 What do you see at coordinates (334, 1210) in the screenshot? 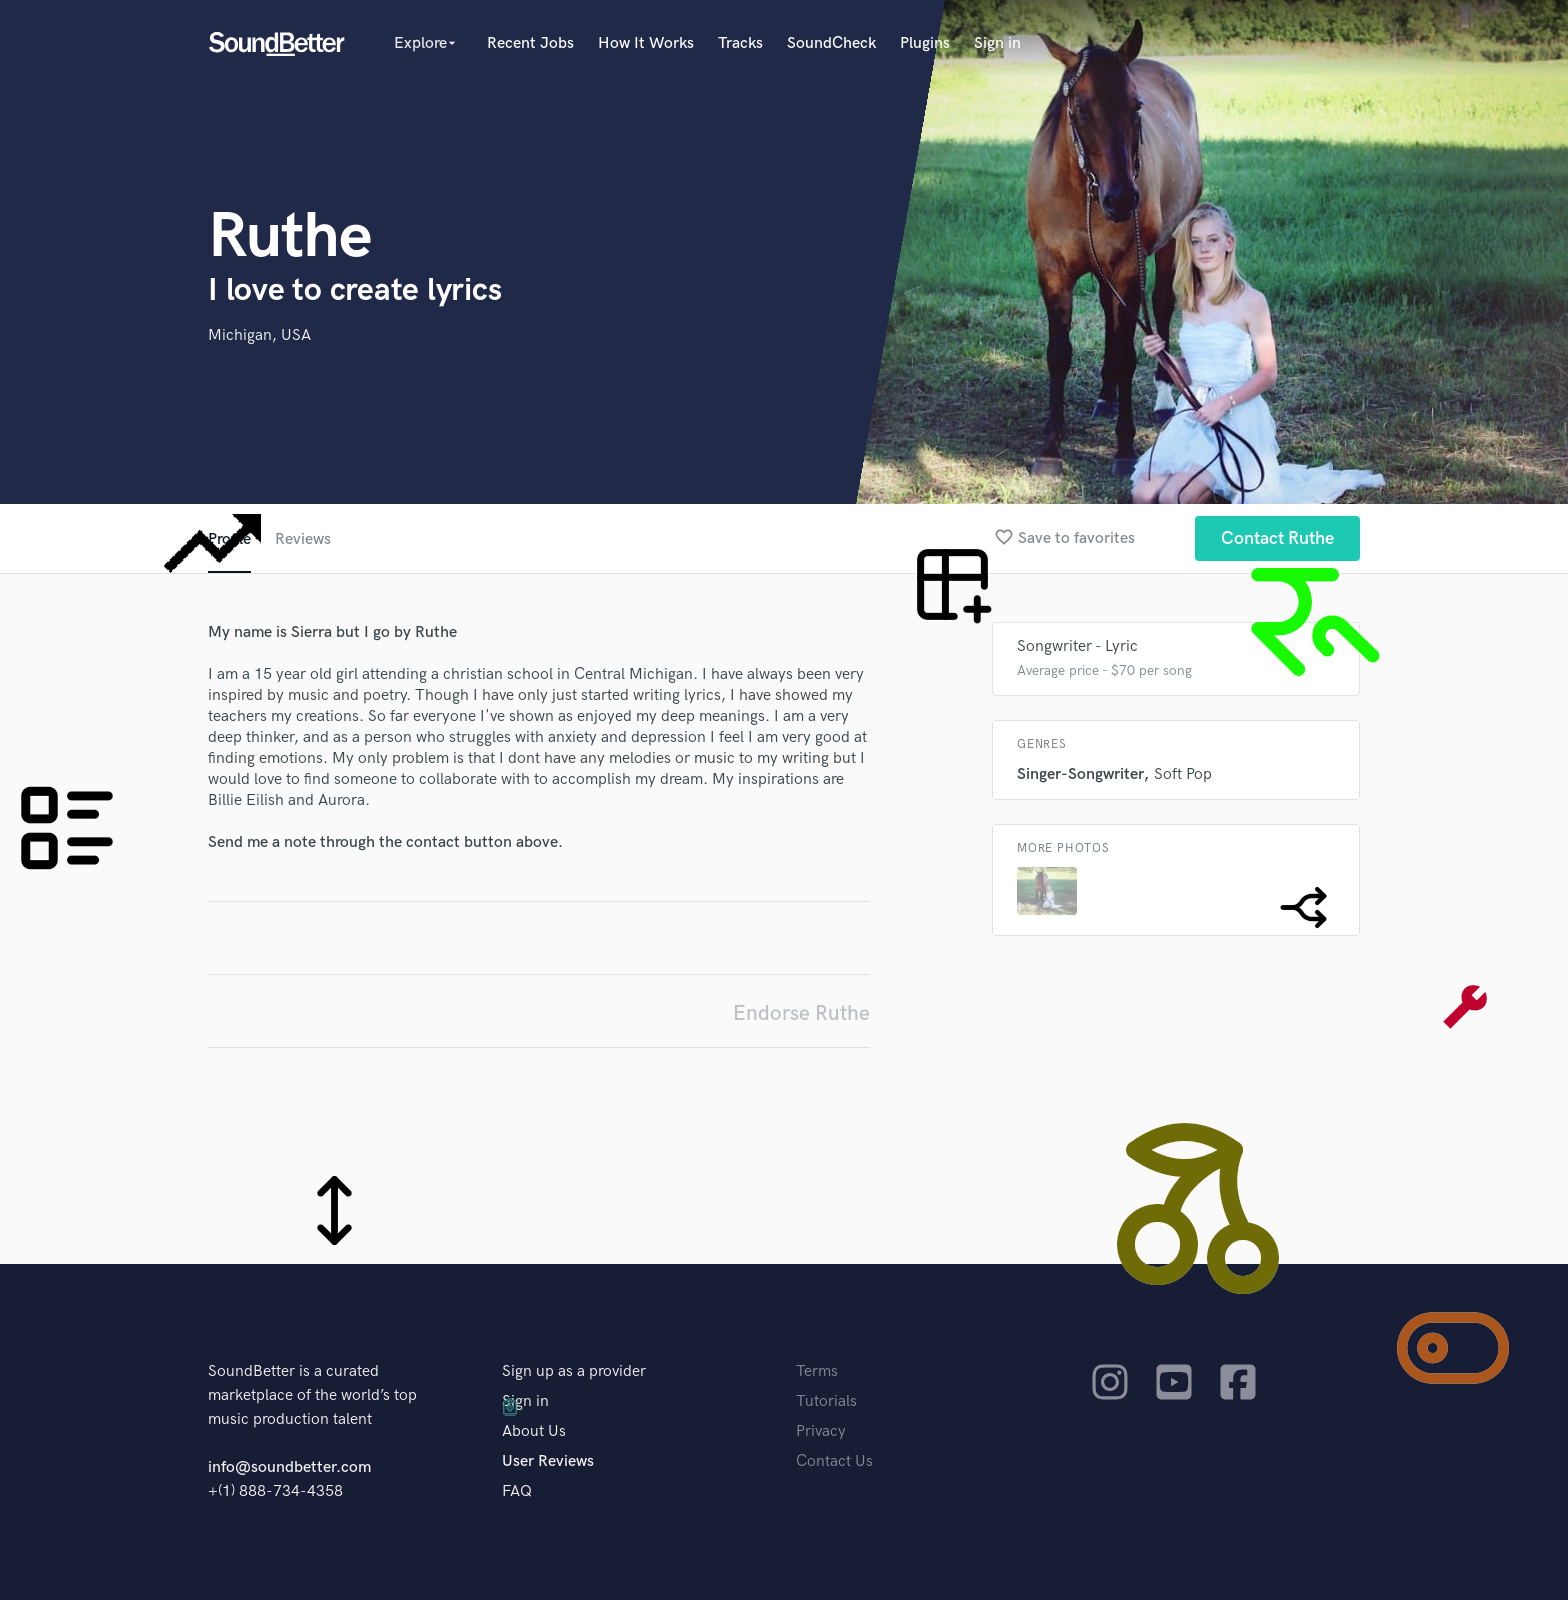
I see `resize element vertically` at bounding box center [334, 1210].